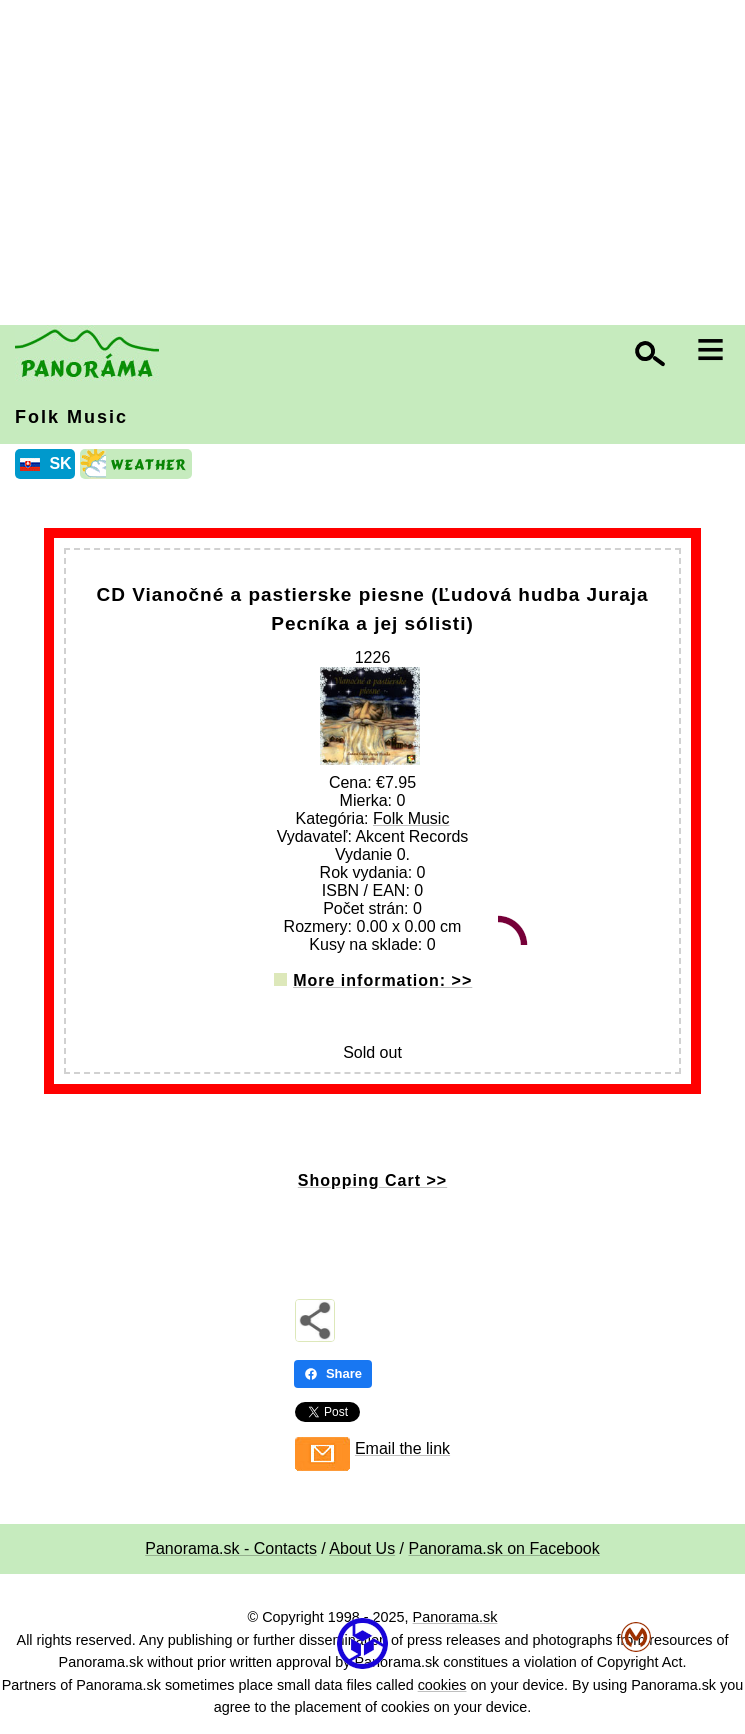  Describe the element at coordinates (362, 1643) in the screenshot. I see `google container-optimized os logo` at that location.